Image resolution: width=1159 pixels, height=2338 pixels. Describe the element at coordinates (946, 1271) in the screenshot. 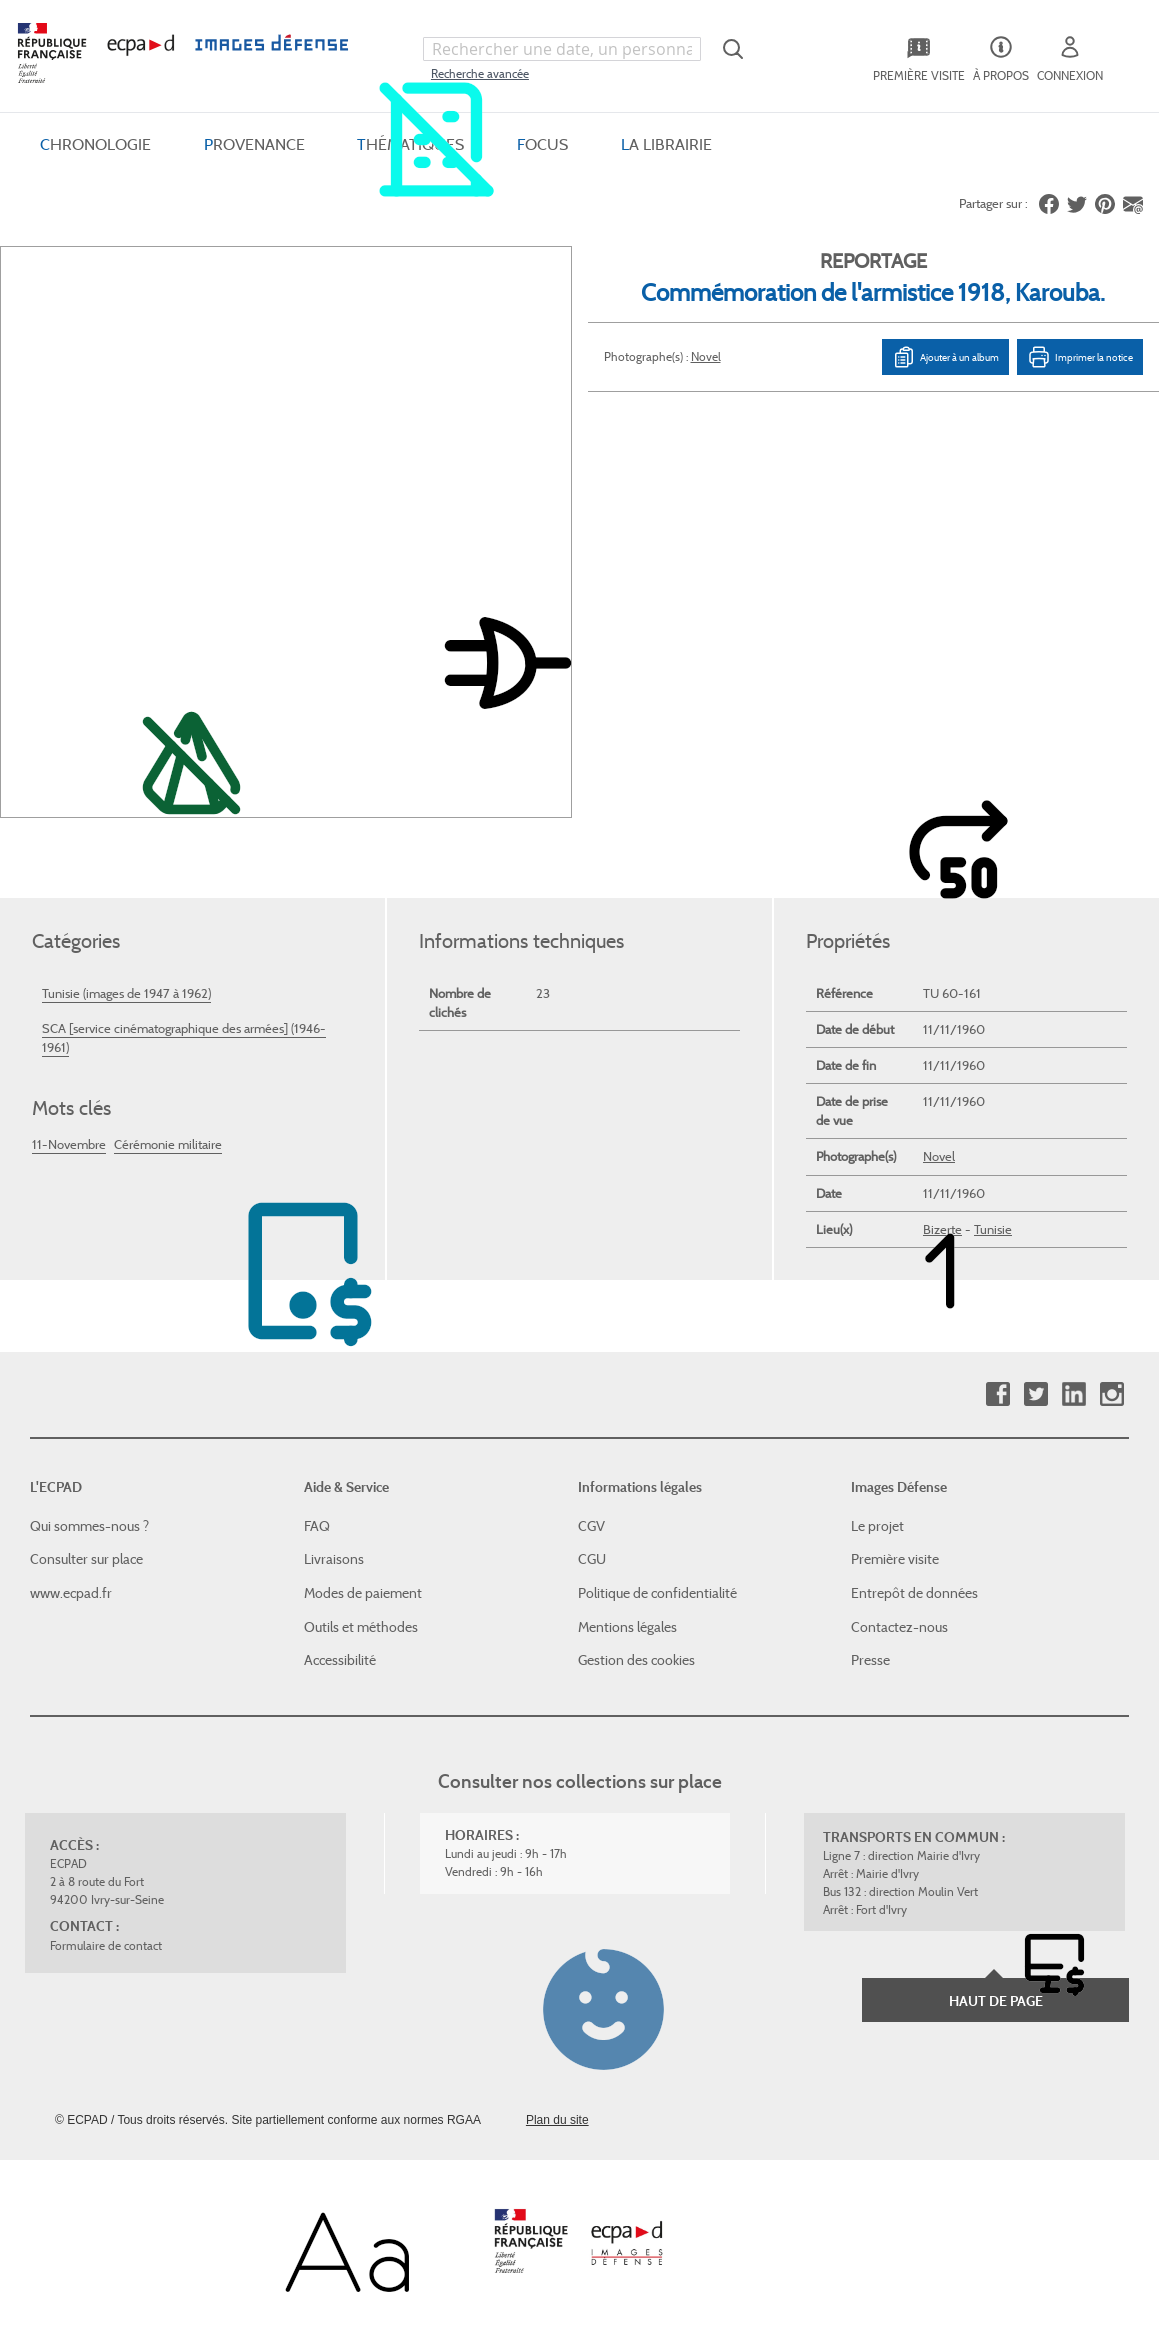

I see `indicates first item or top priority` at that location.